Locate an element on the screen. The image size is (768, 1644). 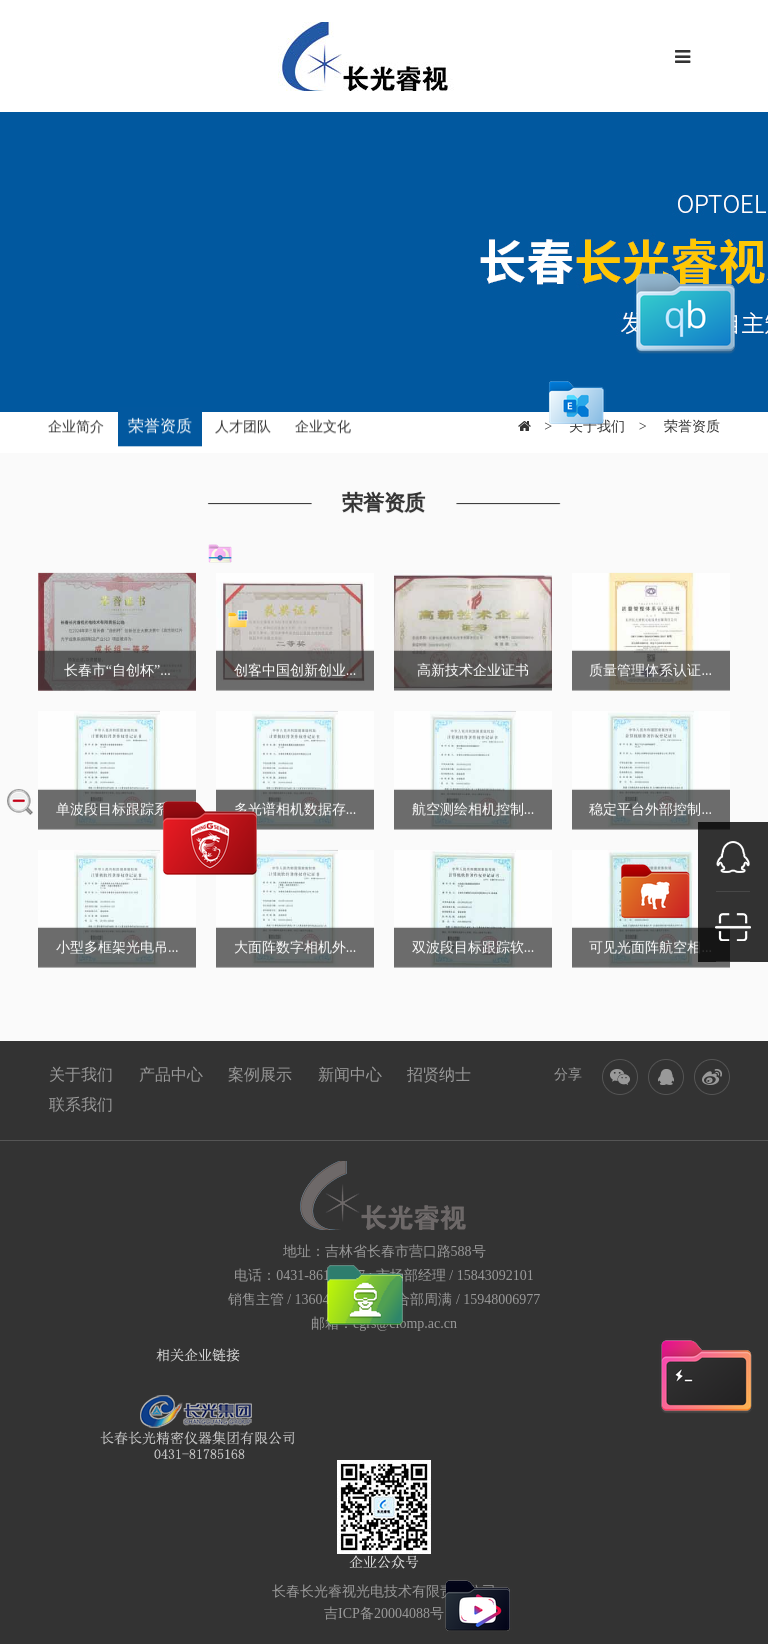
zoom out of the current view is located at coordinates (20, 802).